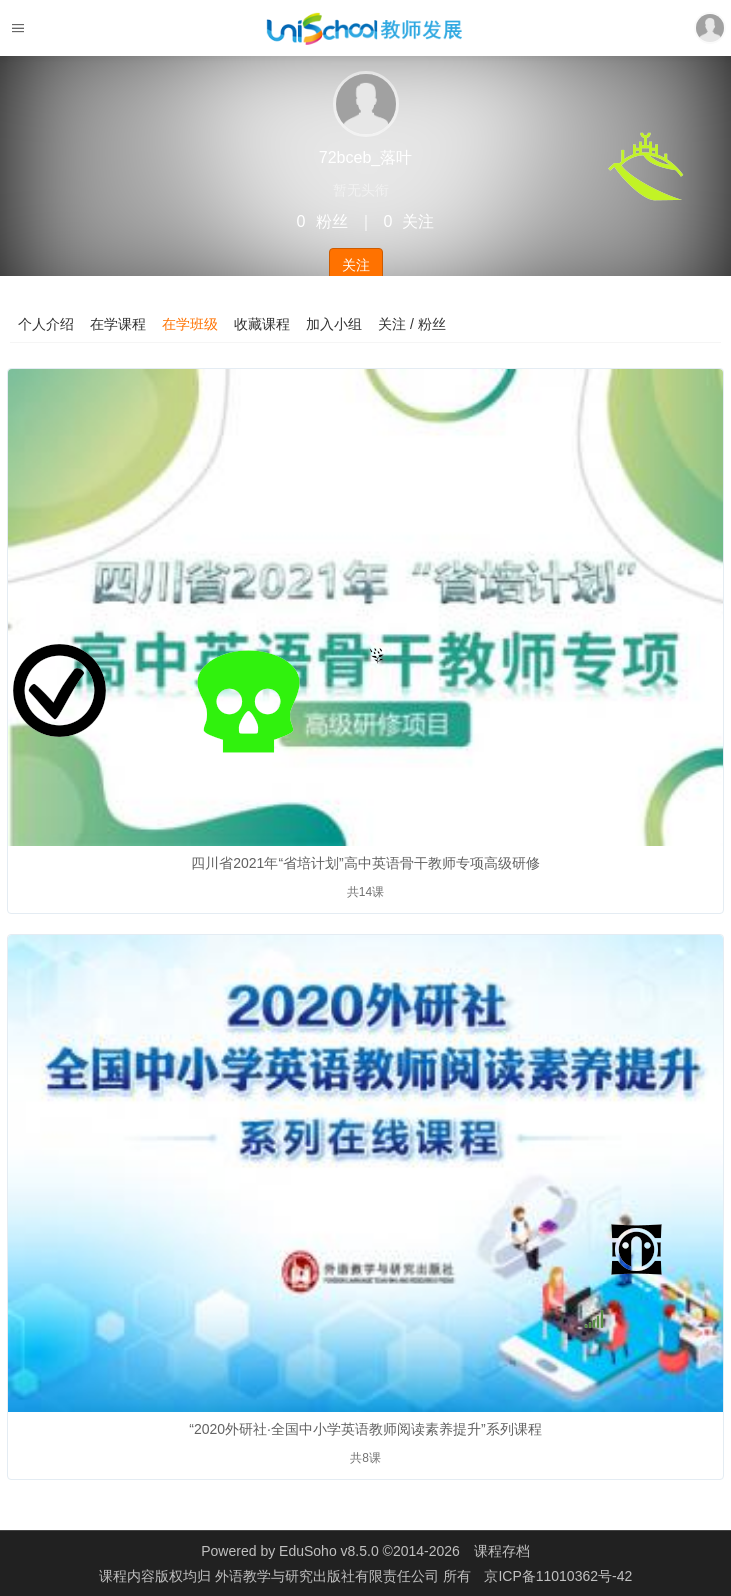 This screenshot has width=731, height=1596. I want to click on indicates player death or game over state, so click(248, 701).